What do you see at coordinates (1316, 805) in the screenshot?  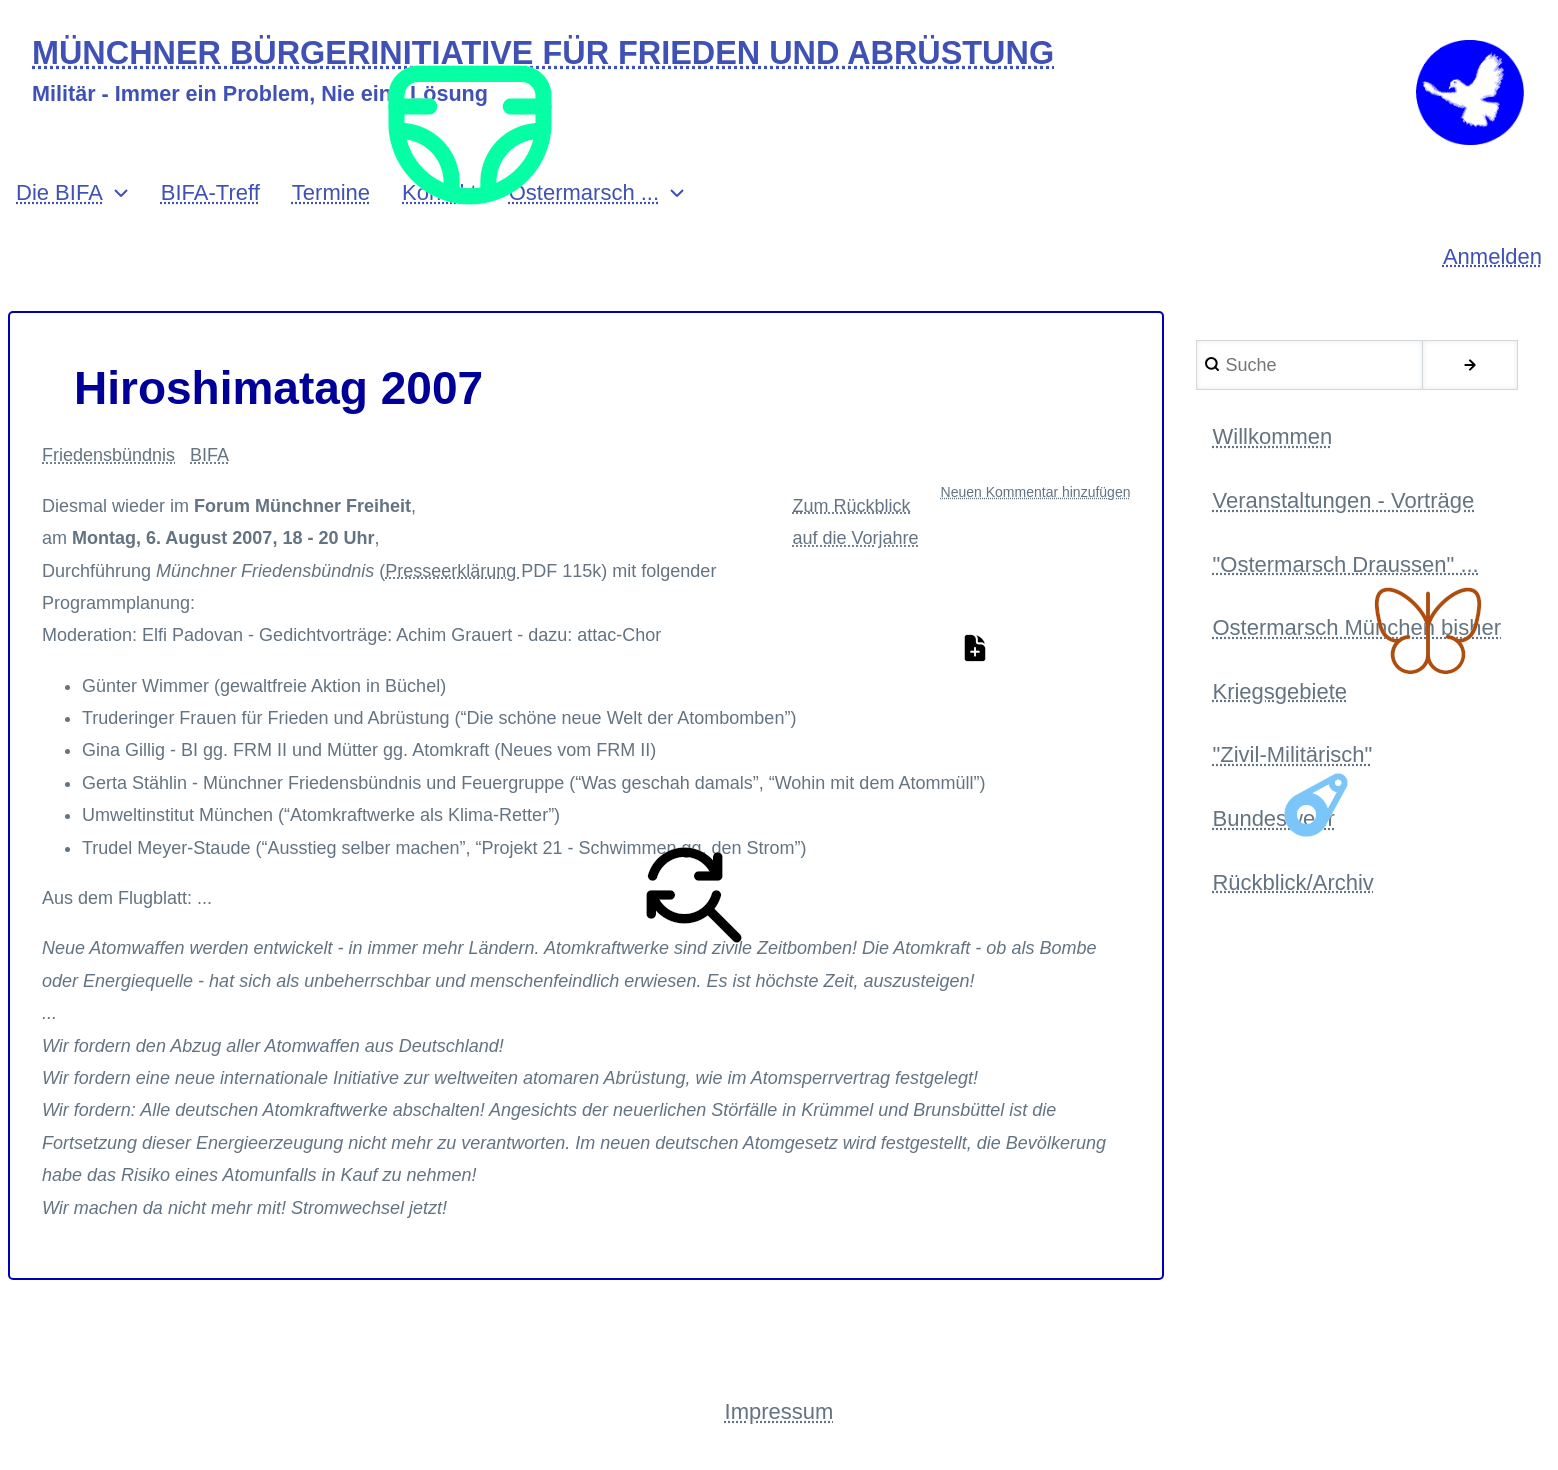 I see `view or manage digital assets` at bounding box center [1316, 805].